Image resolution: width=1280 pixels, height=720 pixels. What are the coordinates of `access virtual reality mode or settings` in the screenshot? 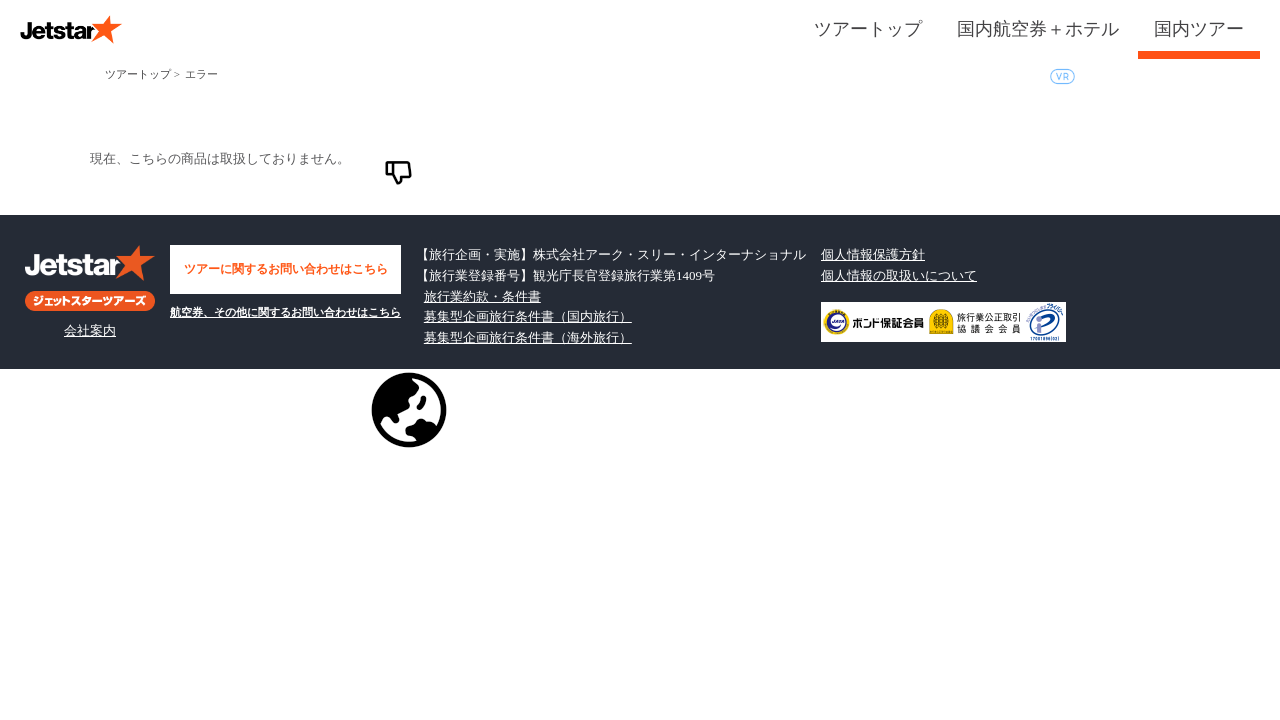 It's located at (1062, 76).